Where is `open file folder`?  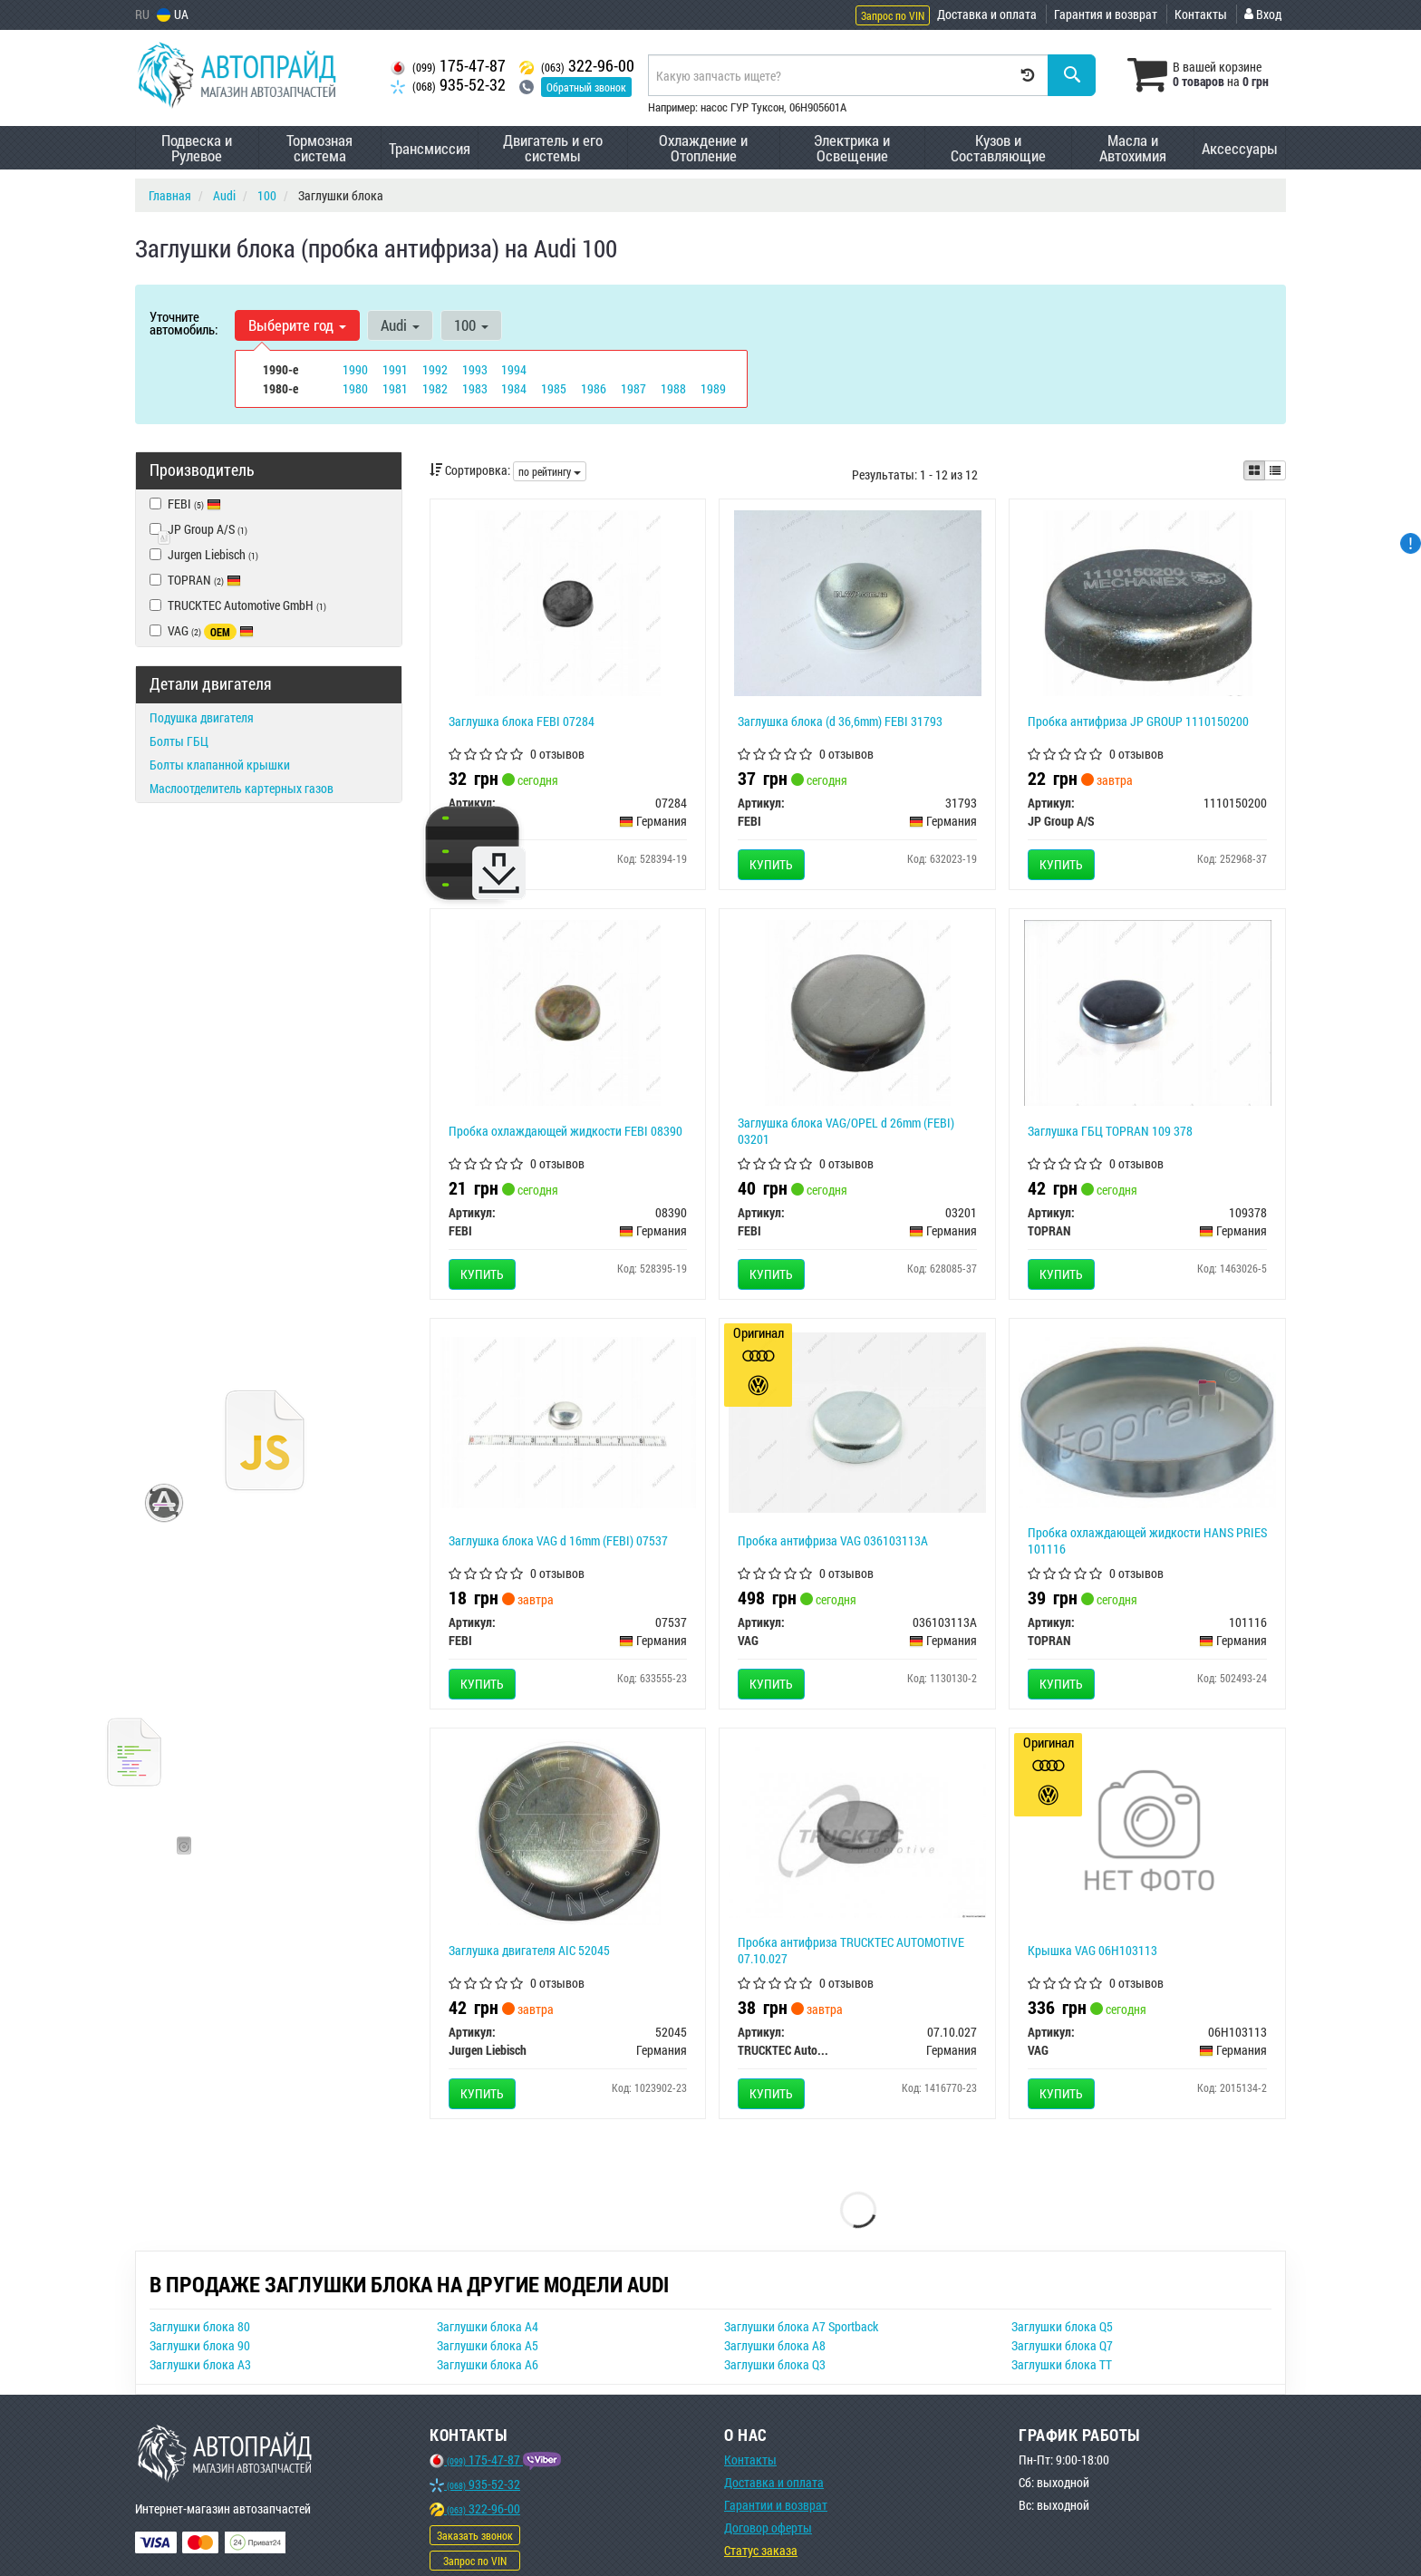 open file folder is located at coordinates (1207, 1388).